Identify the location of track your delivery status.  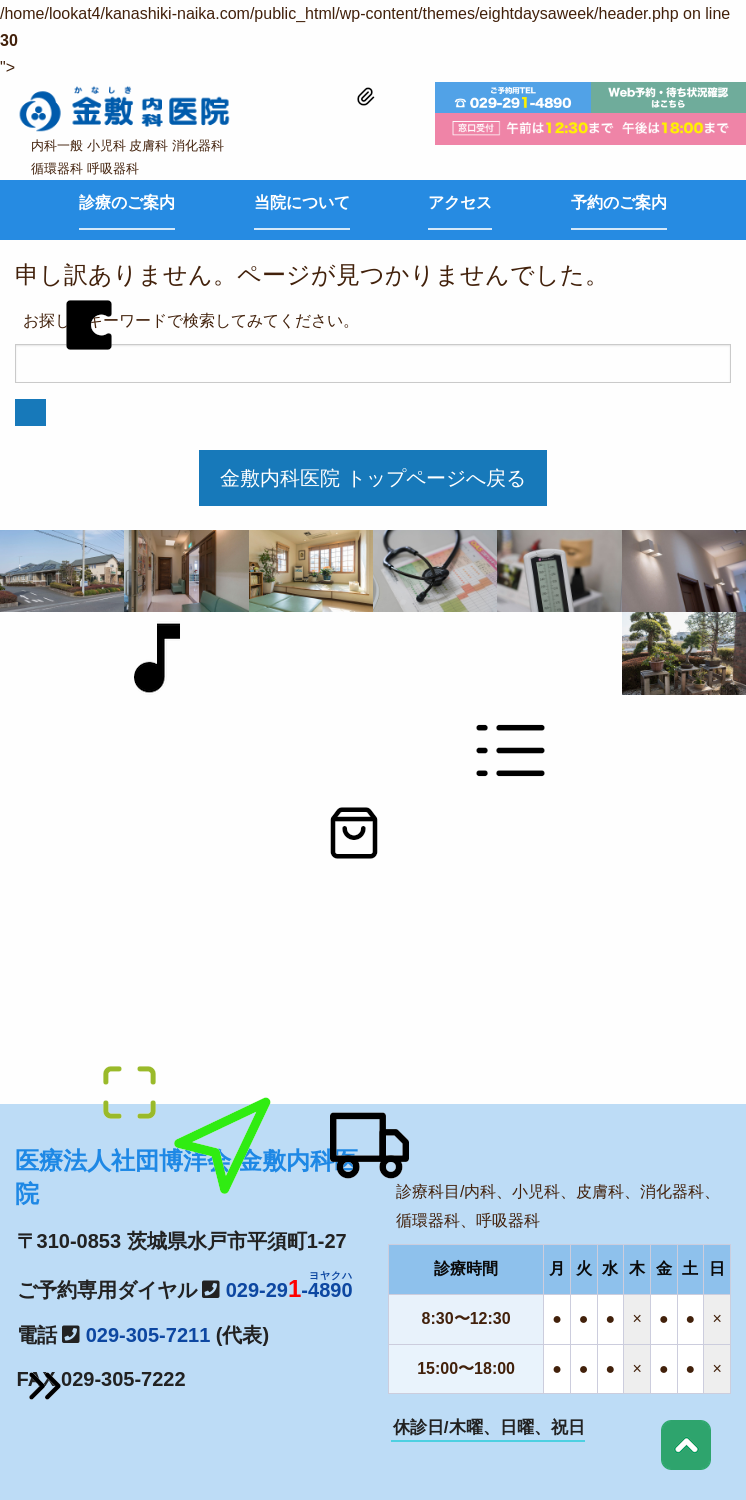
(369, 1145).